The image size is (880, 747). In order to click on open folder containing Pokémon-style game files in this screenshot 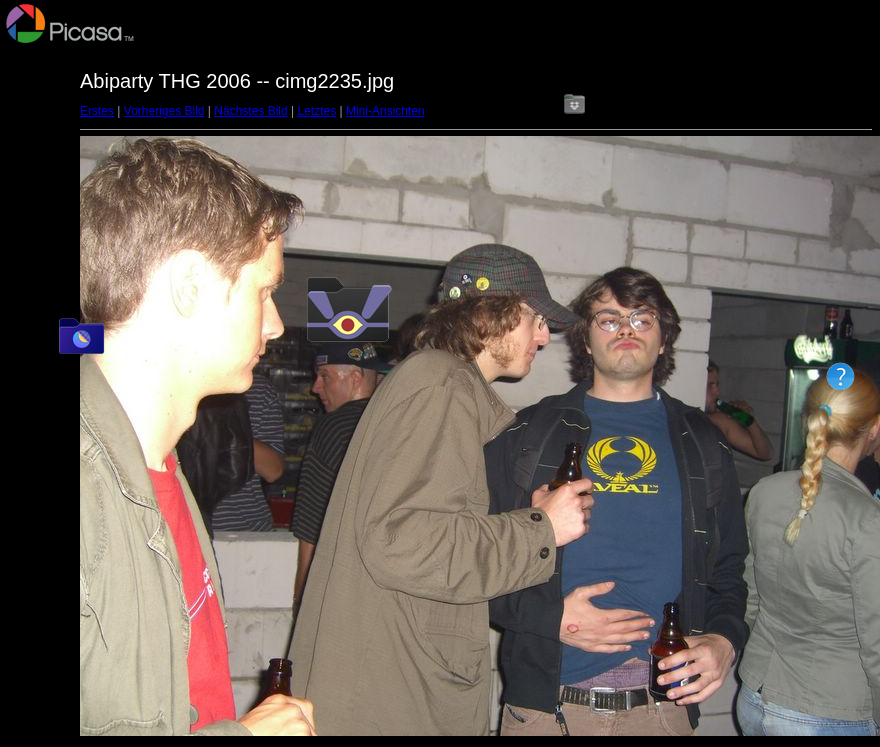, I will do `click(347, 311)`.